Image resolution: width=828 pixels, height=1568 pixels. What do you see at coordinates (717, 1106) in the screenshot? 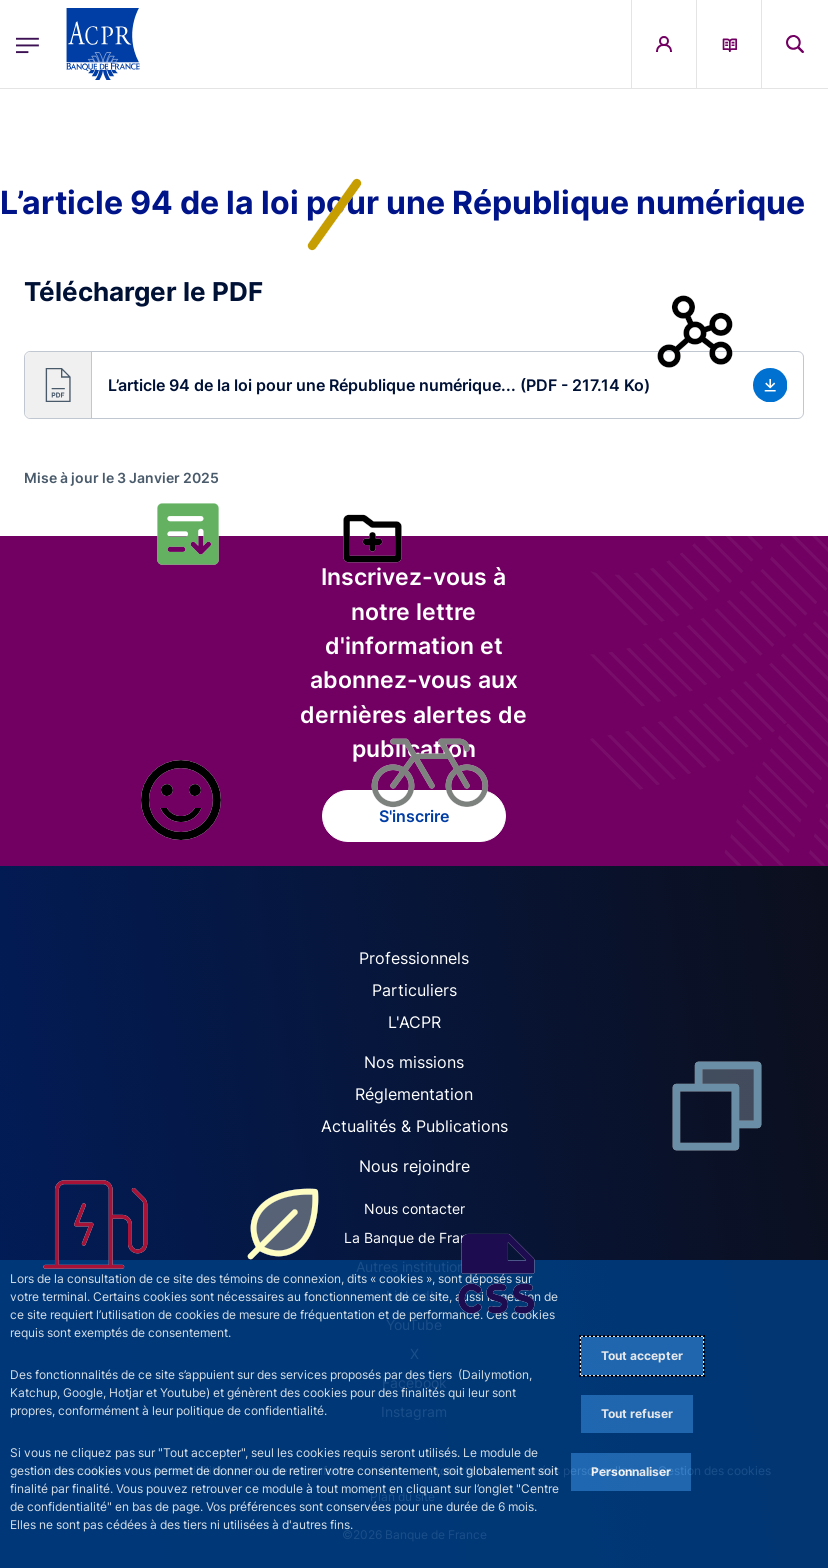
I see `copy to clipboard` at bounding box center [717, 1106].